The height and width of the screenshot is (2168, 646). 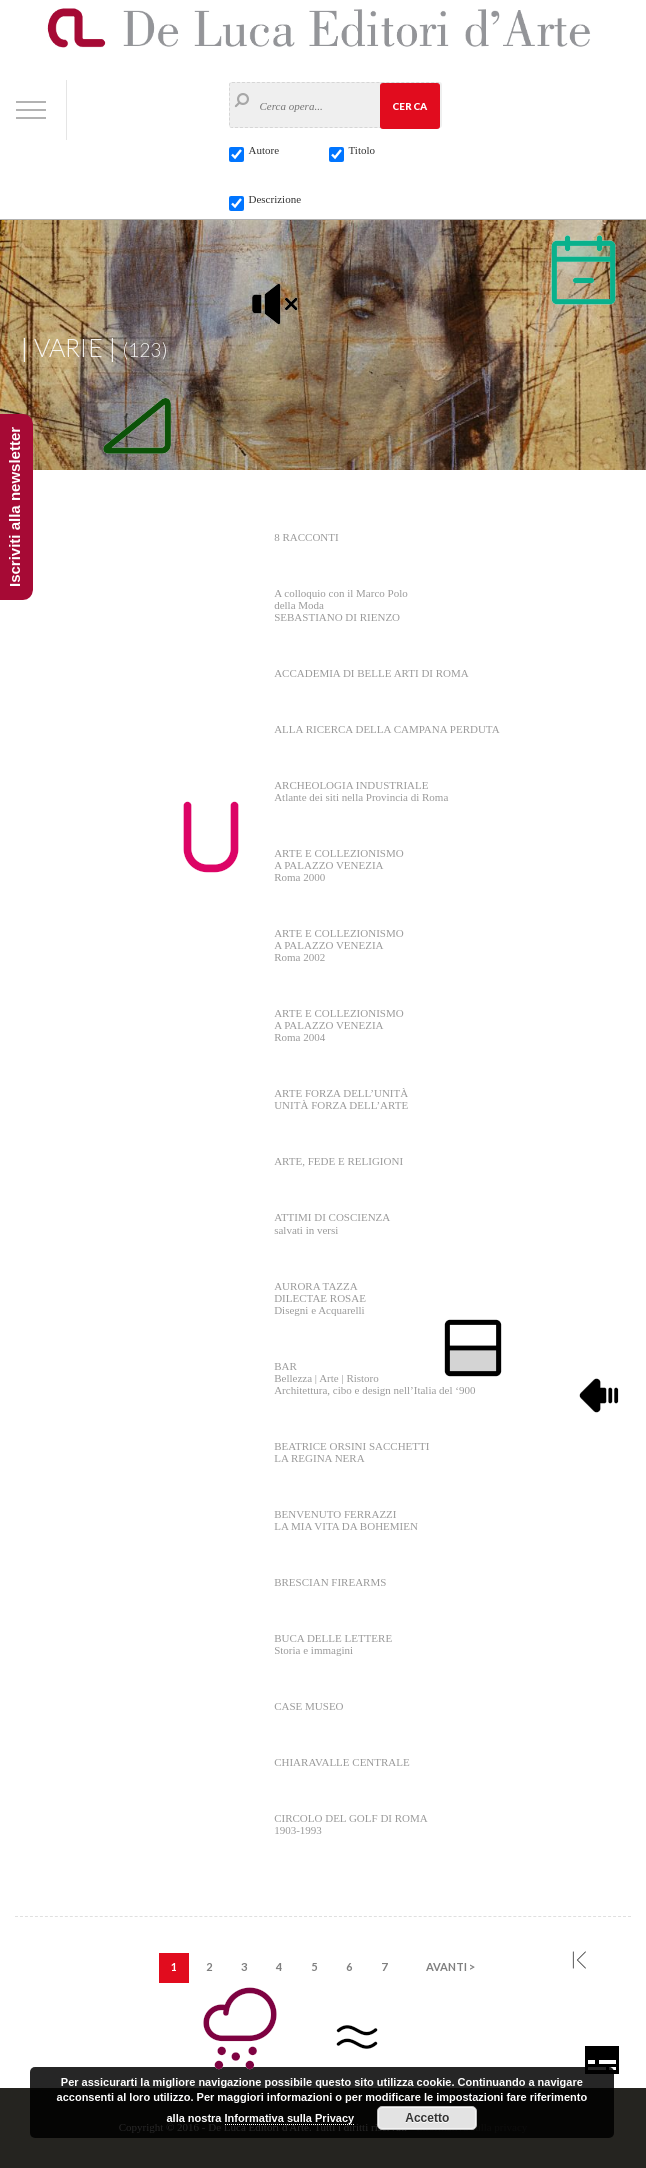 I want to click on indicates snowy weather conditions, so click(x=240, y=2027).